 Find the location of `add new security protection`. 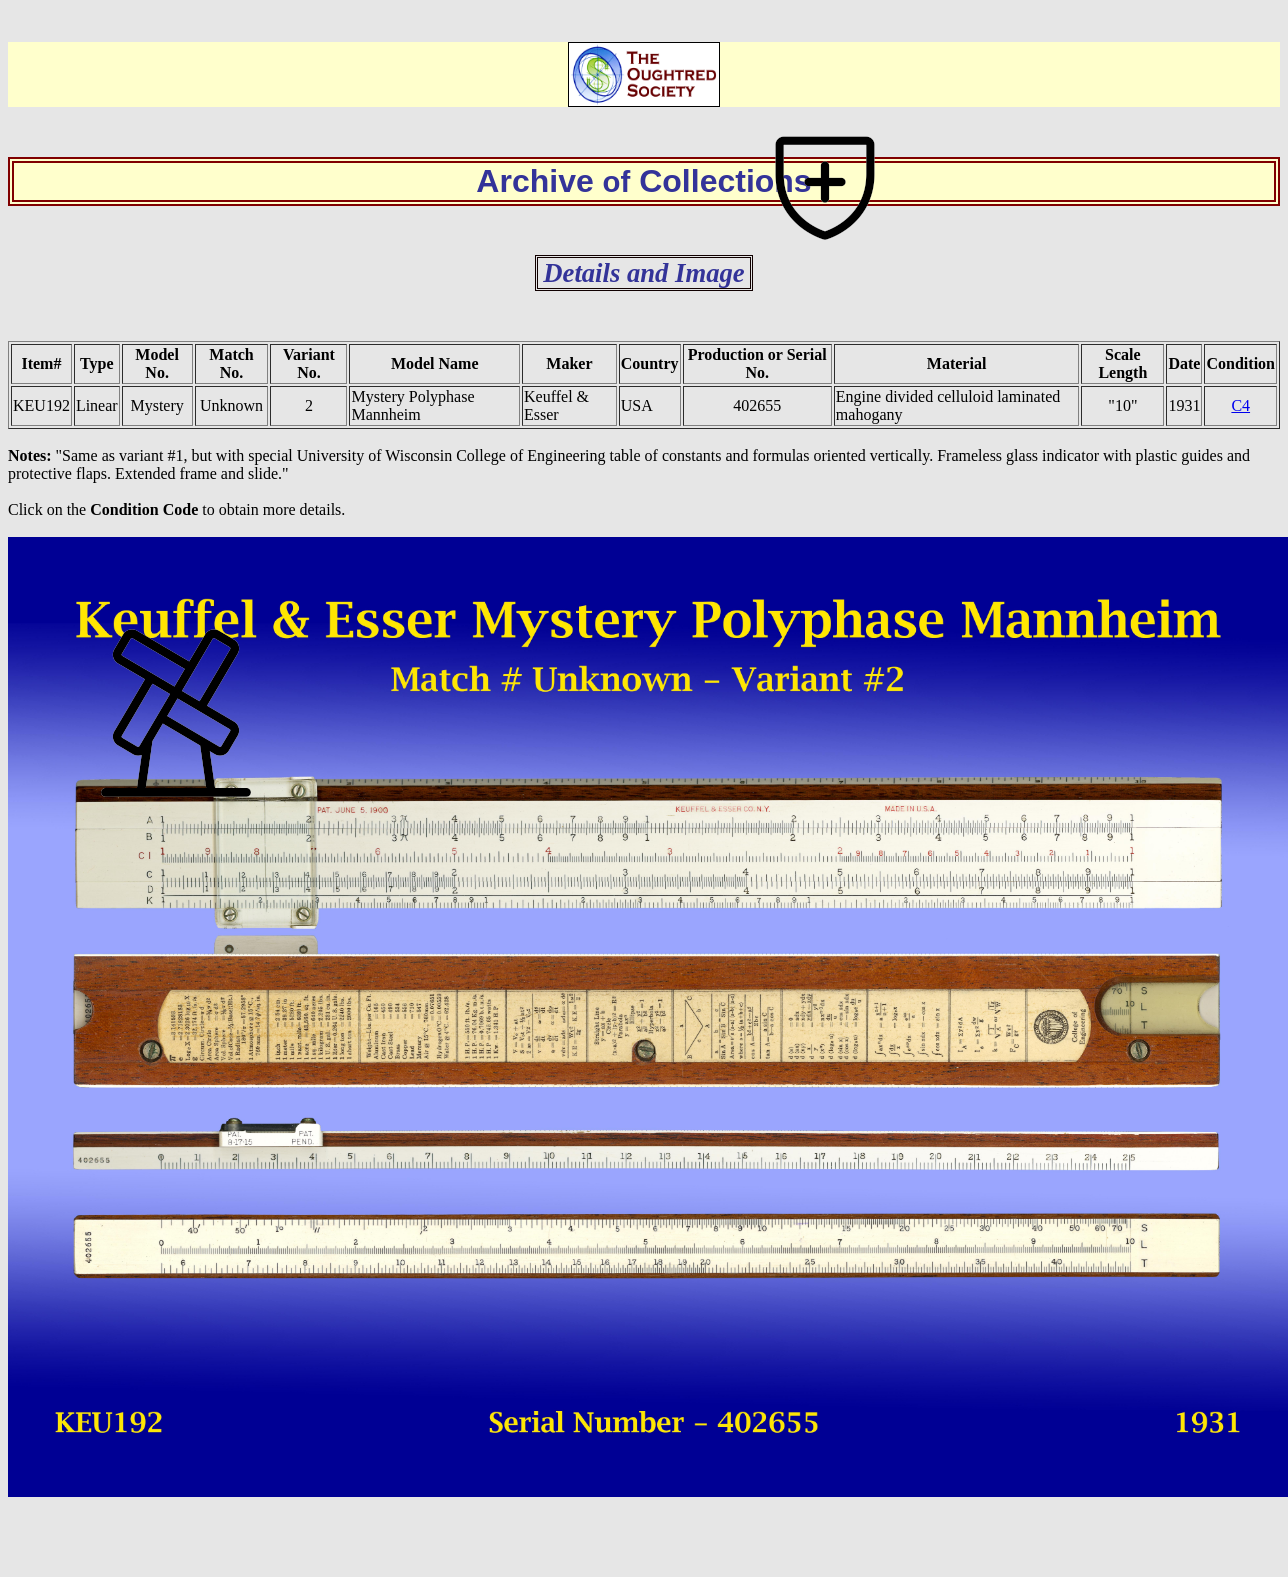

add new security protection is located at coordinates (825, 182).